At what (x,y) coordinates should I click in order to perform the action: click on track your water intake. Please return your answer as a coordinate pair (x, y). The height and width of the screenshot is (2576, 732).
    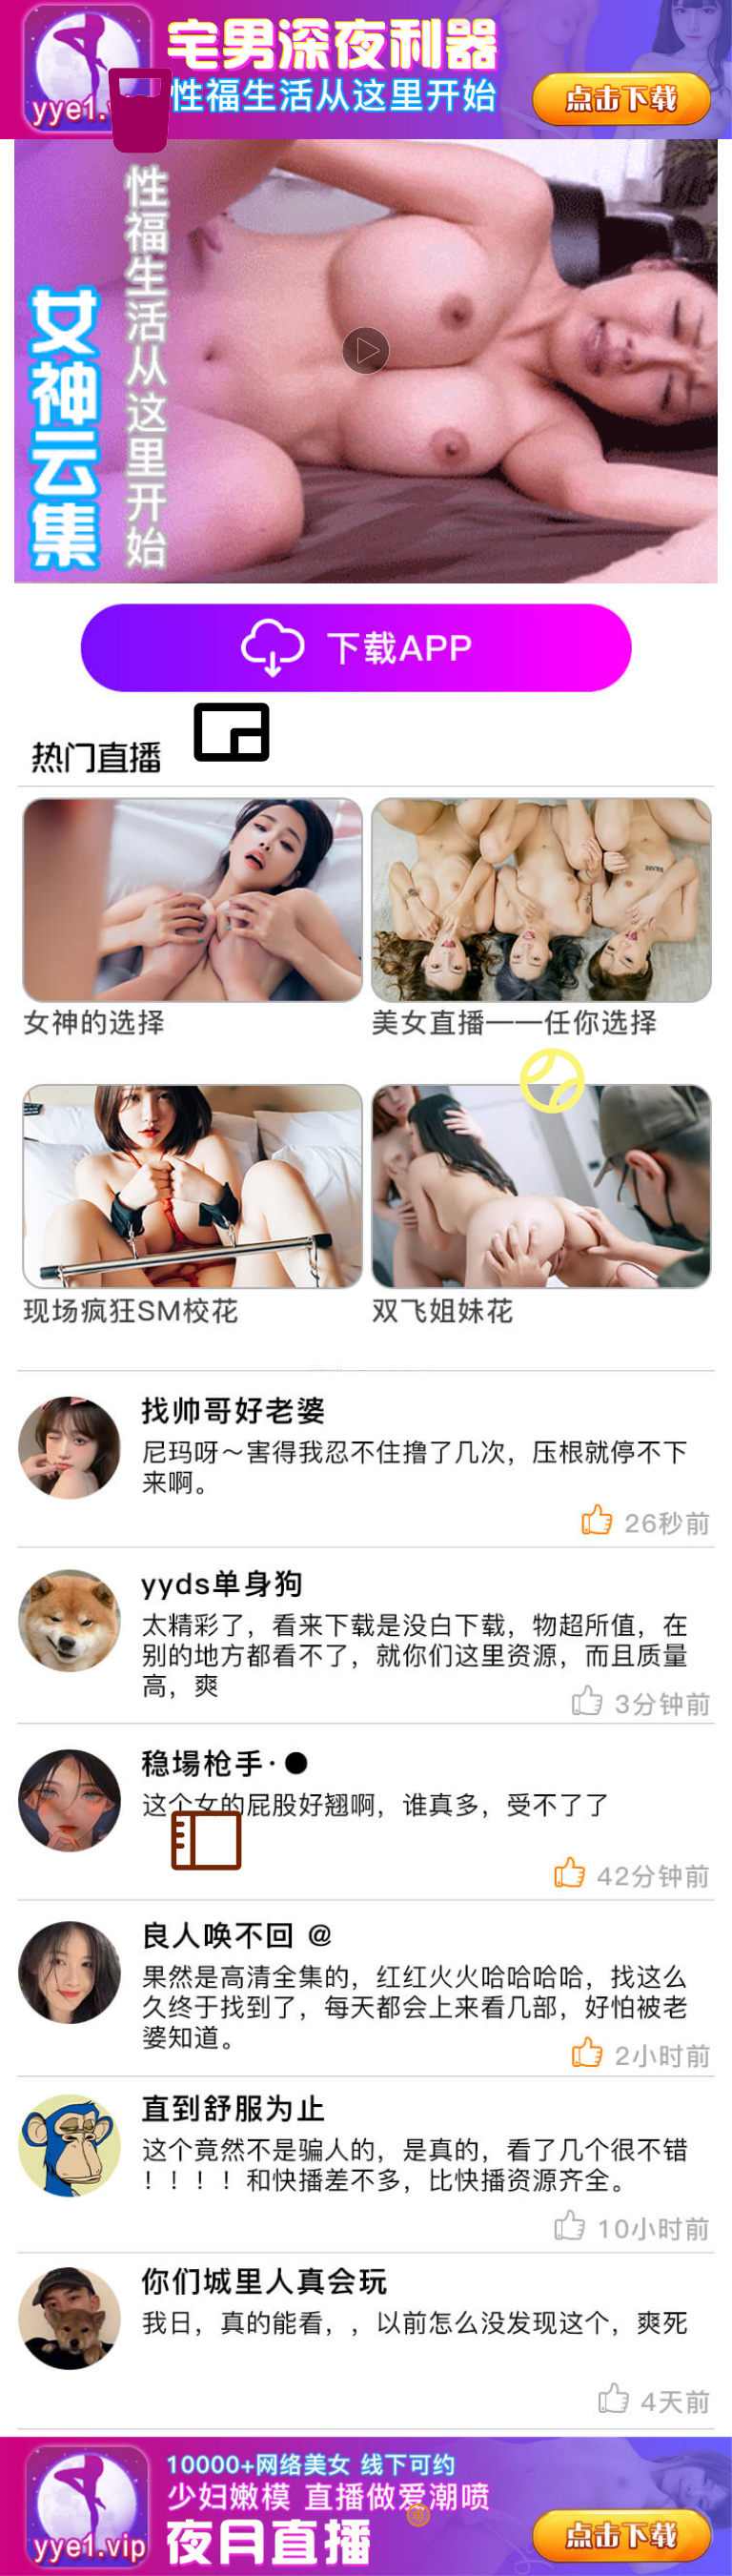
    Looking at the image, I should click on (140, 111).